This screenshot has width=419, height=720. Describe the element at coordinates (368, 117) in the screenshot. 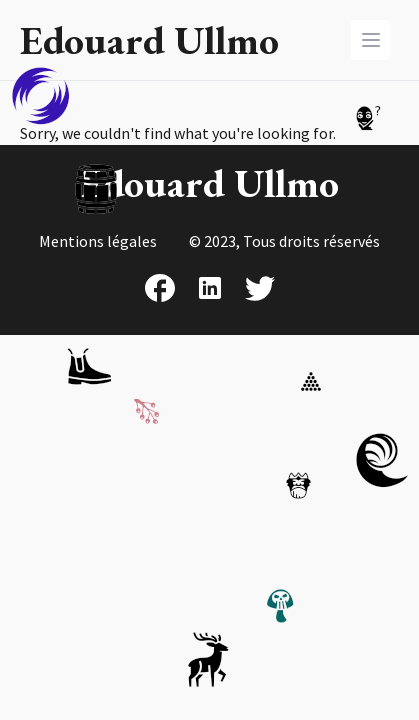

I see `indicates a thinking or processing state` at that location.